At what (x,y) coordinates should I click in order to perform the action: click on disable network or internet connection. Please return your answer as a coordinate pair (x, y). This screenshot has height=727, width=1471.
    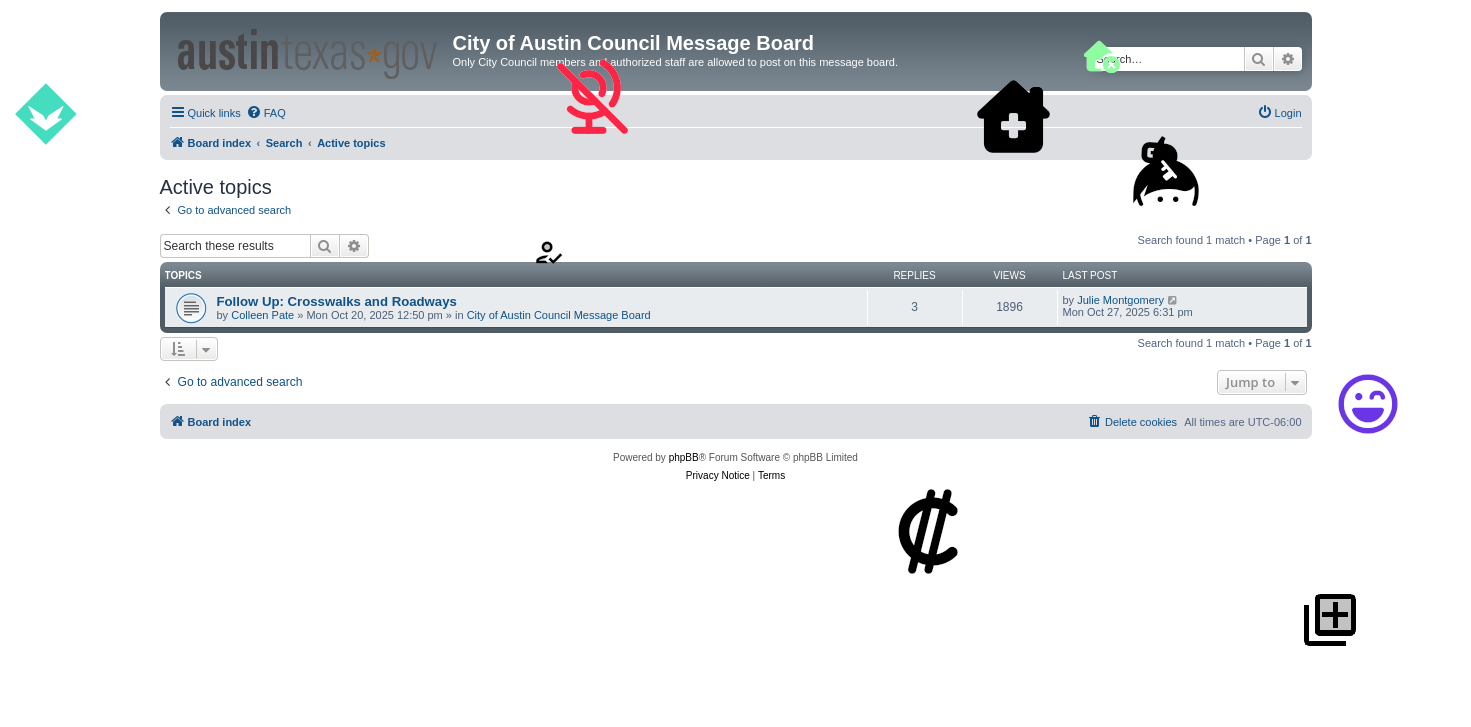
    Looking at the image, I should click on (592, 98).